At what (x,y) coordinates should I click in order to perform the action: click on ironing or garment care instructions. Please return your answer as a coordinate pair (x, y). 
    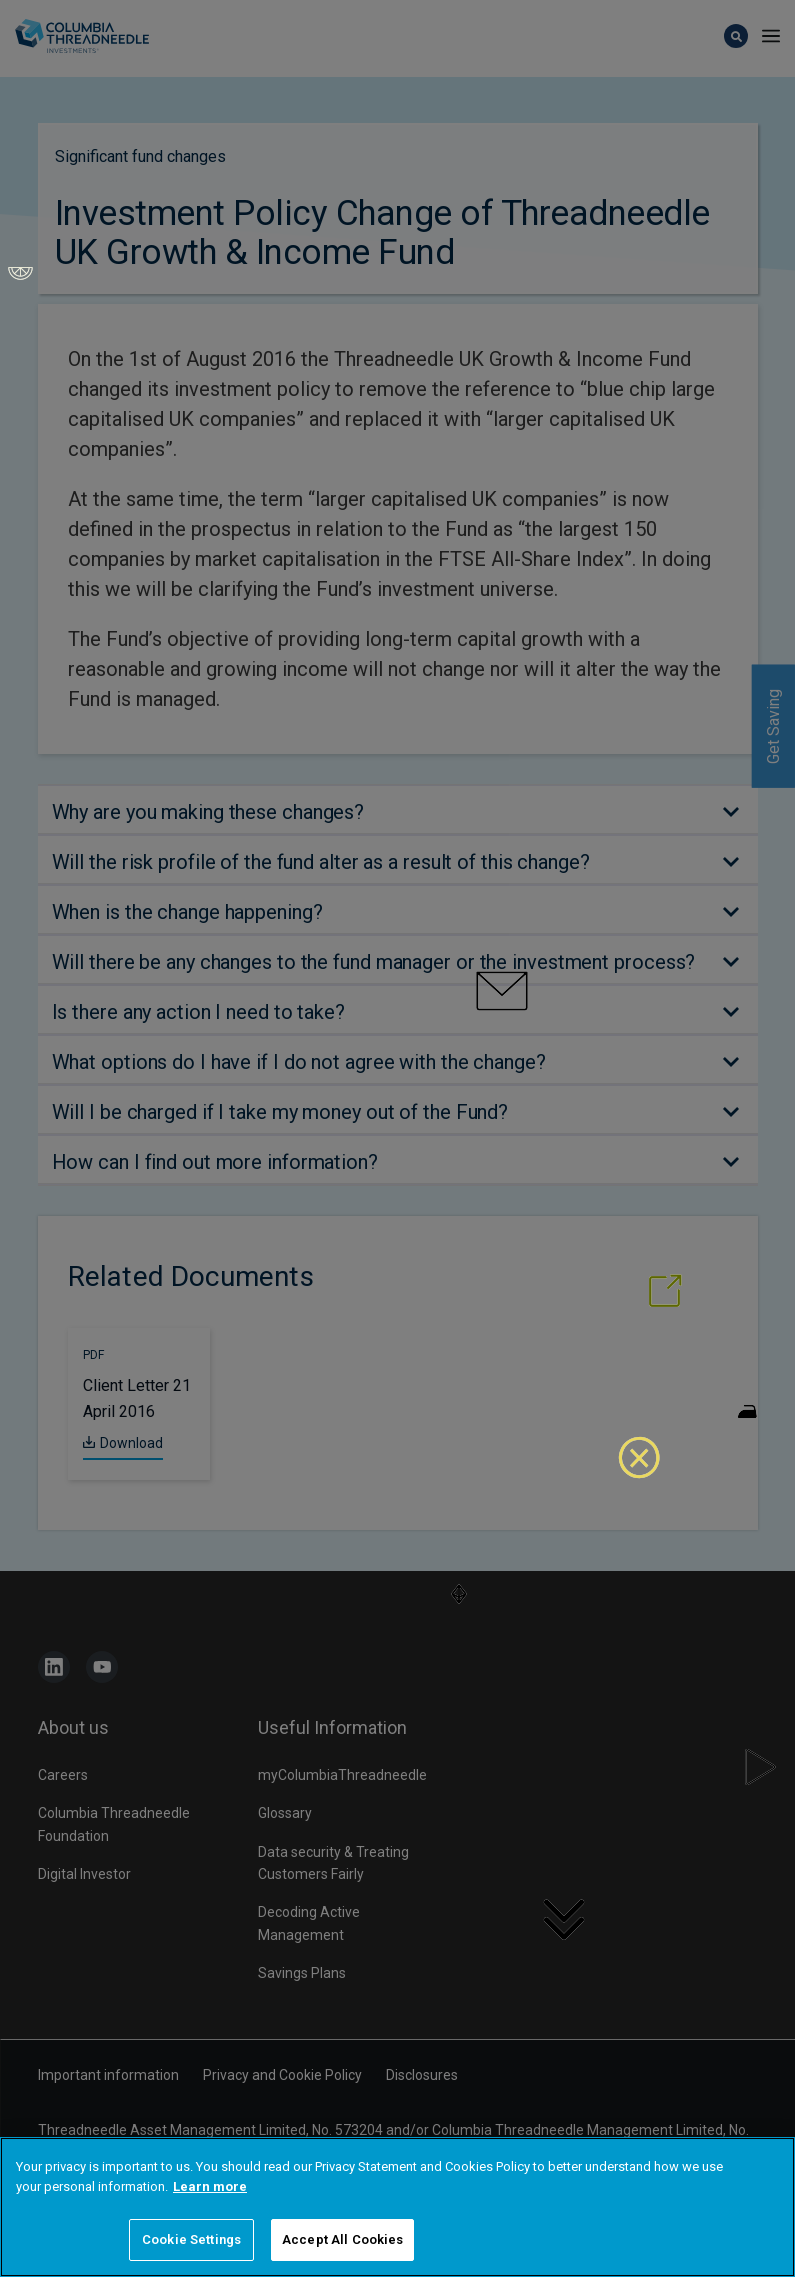
    Looking at the image, I should click on (747, 1411).